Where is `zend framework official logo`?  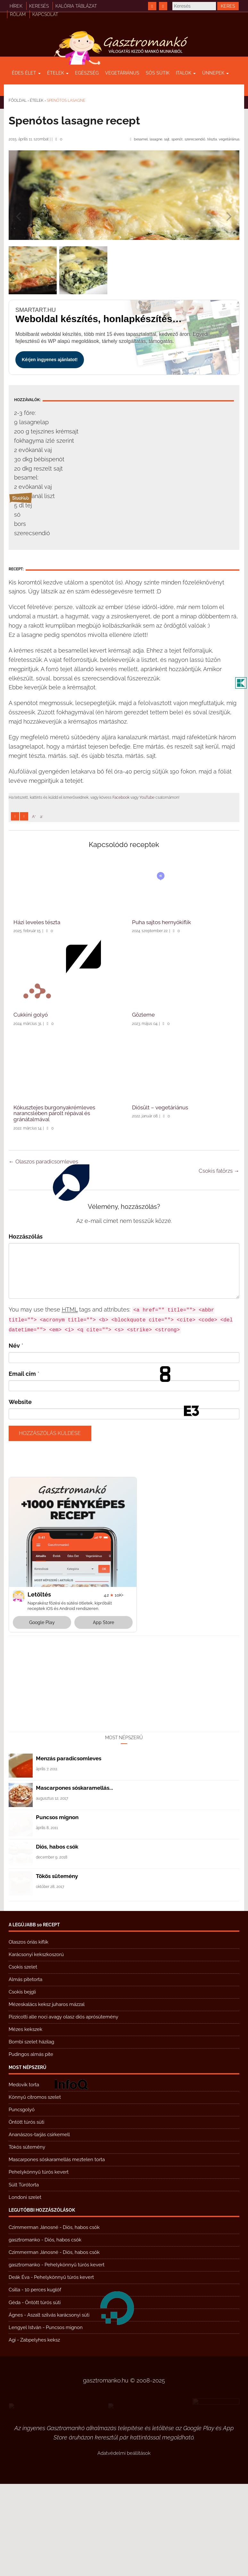 zend framework official logo is located at coordinates (83, 956).